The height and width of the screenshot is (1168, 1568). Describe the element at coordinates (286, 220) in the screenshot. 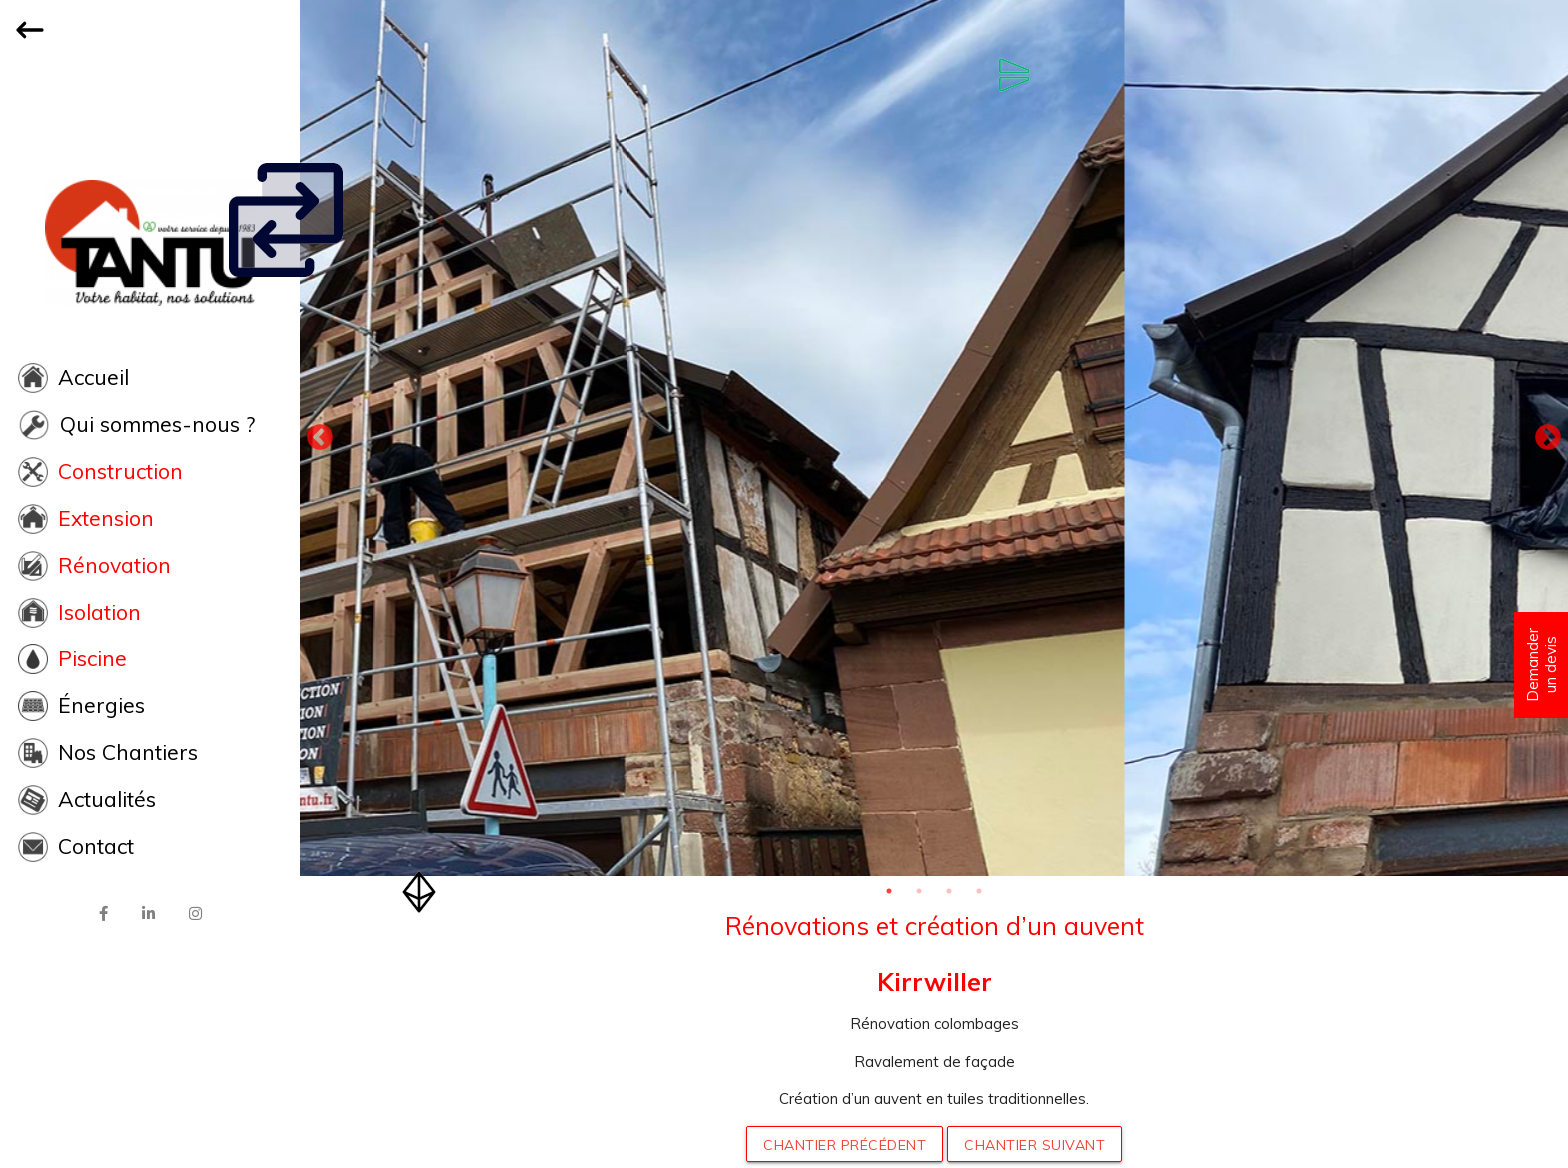

I see `swap or exchange items` at that location.